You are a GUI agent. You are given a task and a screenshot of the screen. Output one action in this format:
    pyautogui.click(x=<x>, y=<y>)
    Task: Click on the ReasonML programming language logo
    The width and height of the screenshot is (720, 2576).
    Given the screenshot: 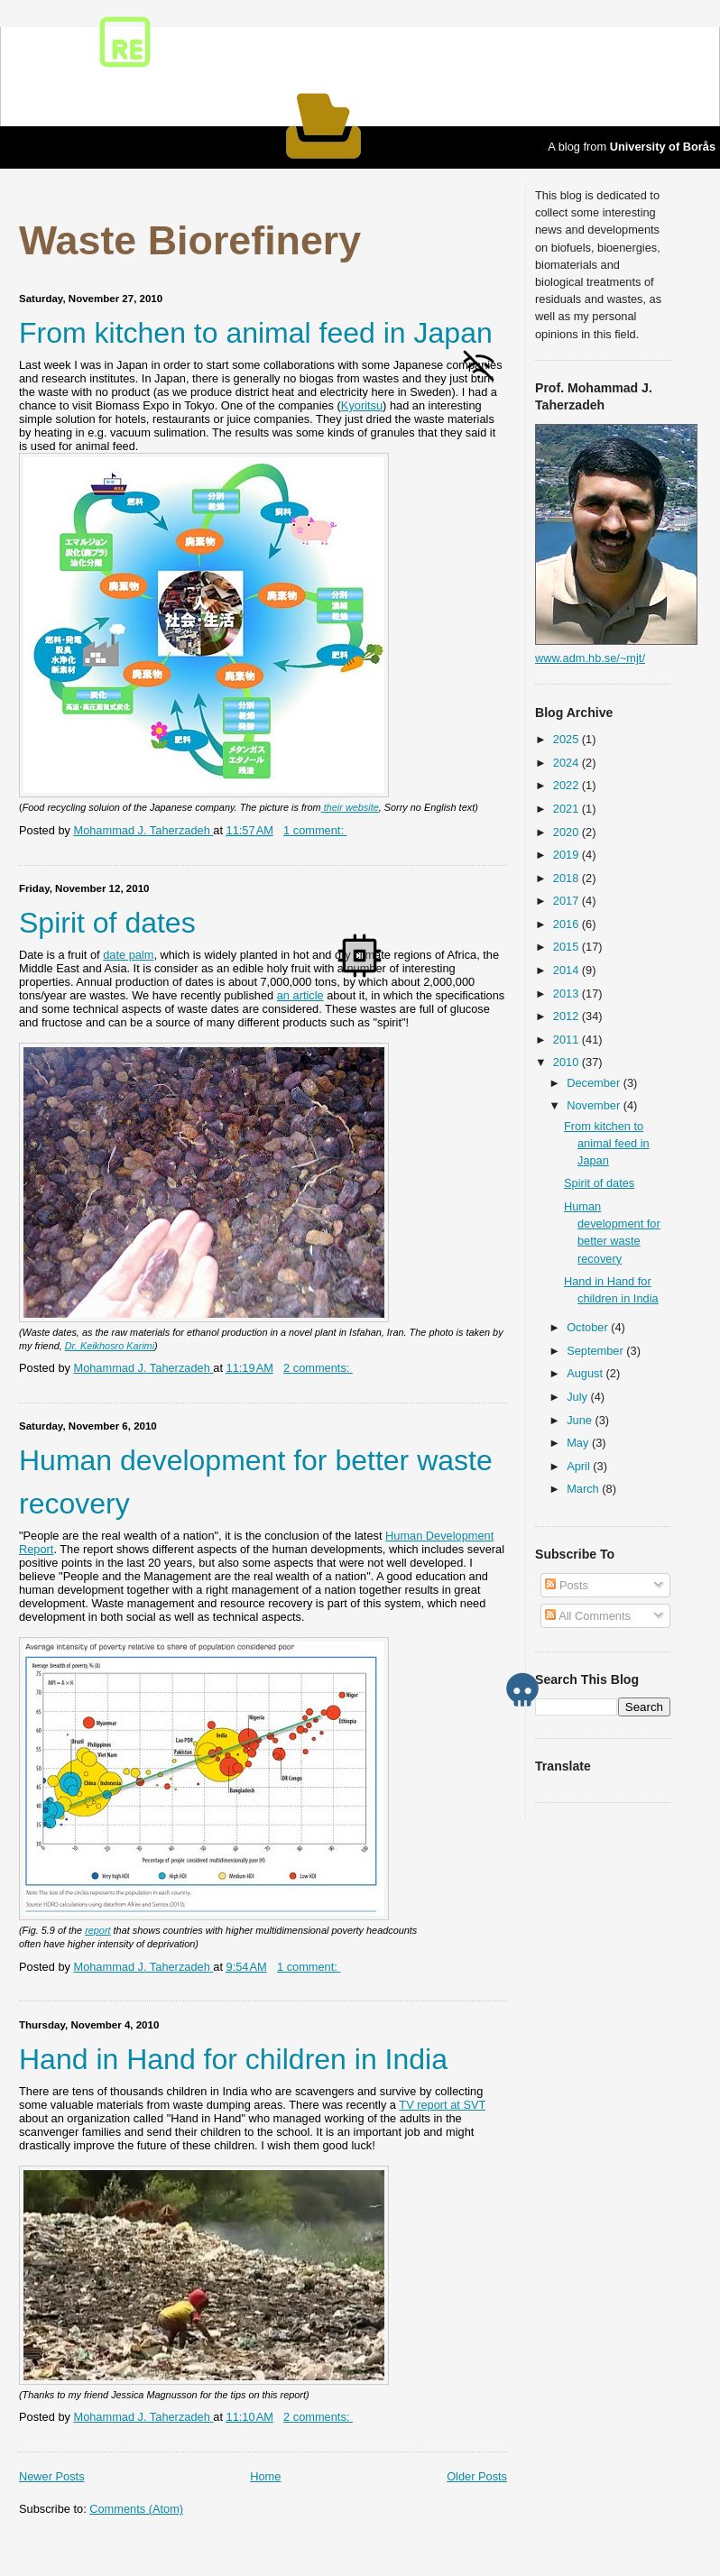 What is the action you would take?
    pyautogui.click(x=125, y=41)
    